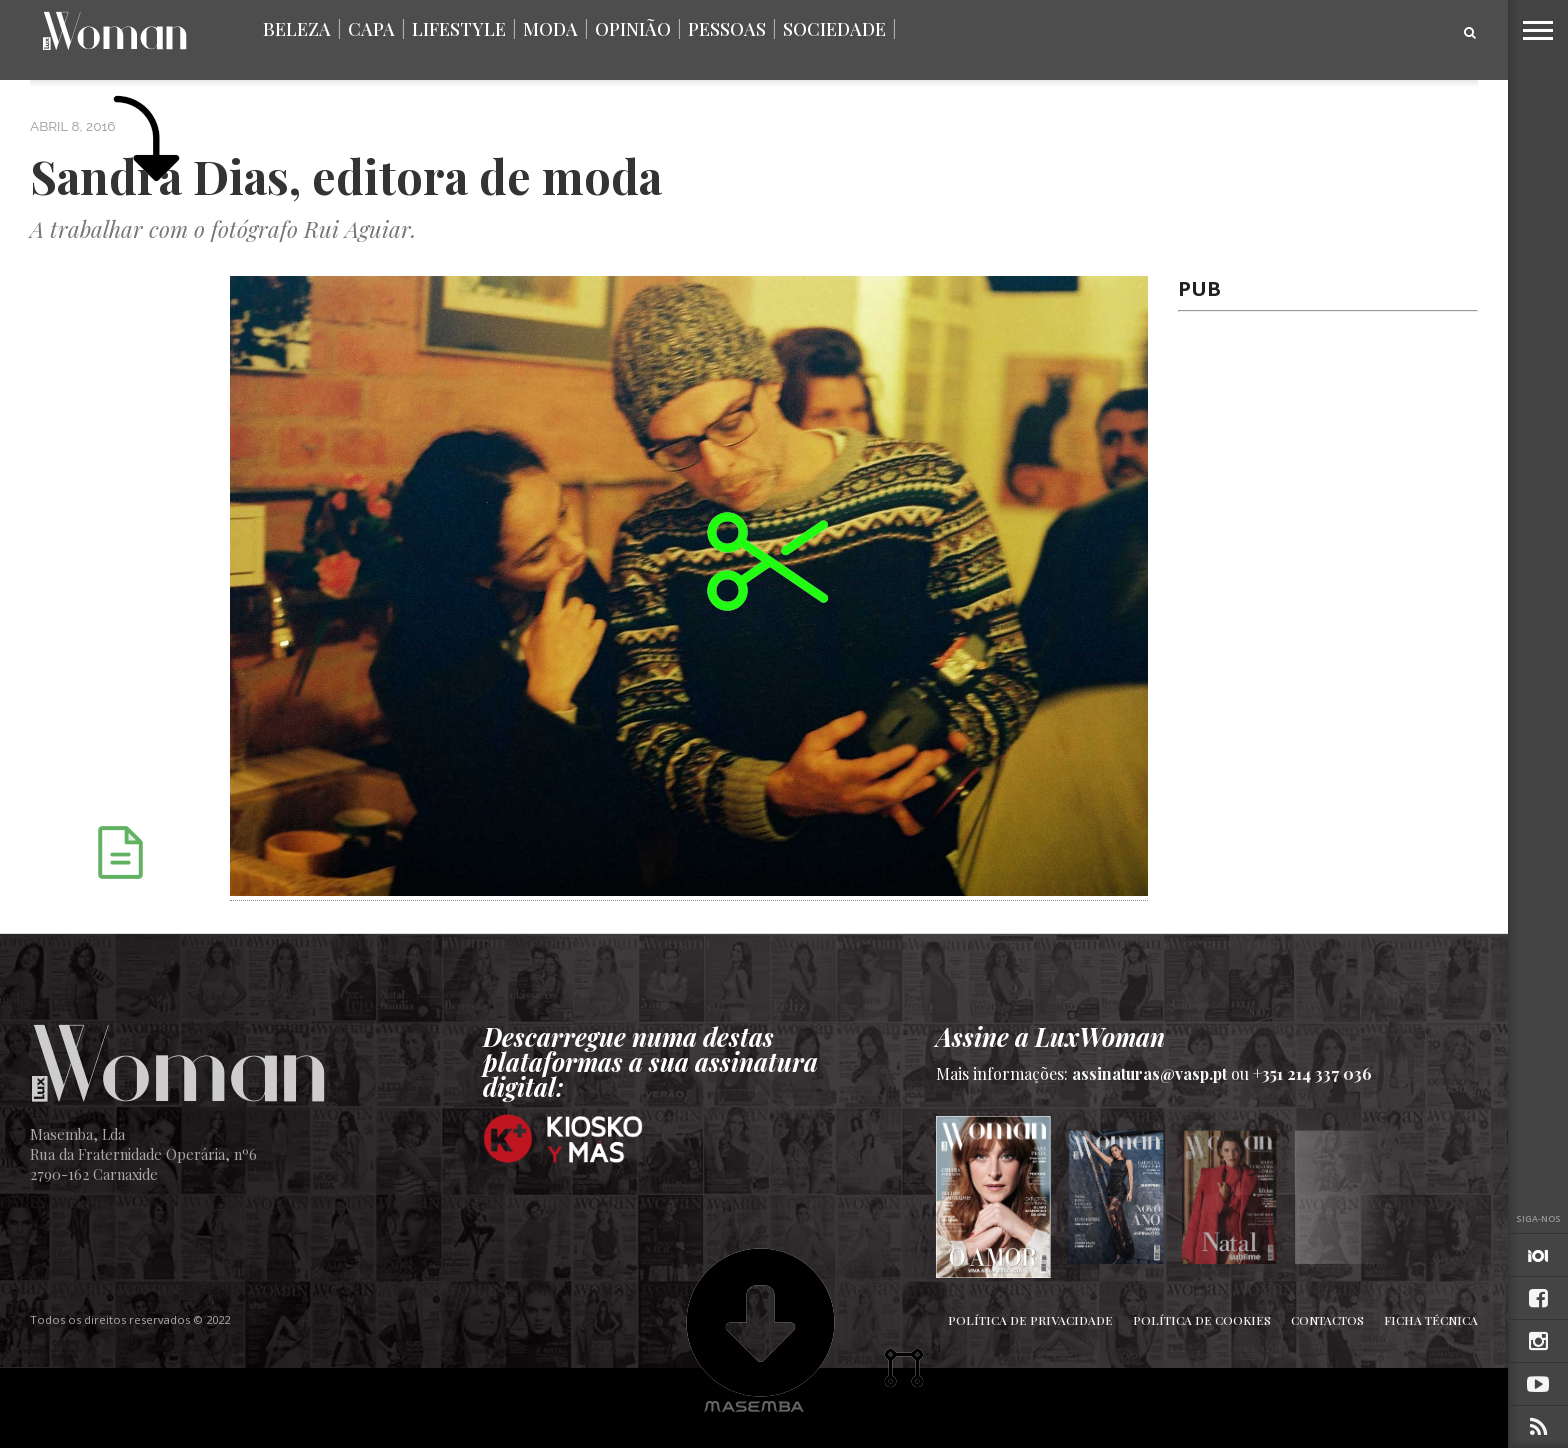  I want to click on view document or text file, so click(120, 852).